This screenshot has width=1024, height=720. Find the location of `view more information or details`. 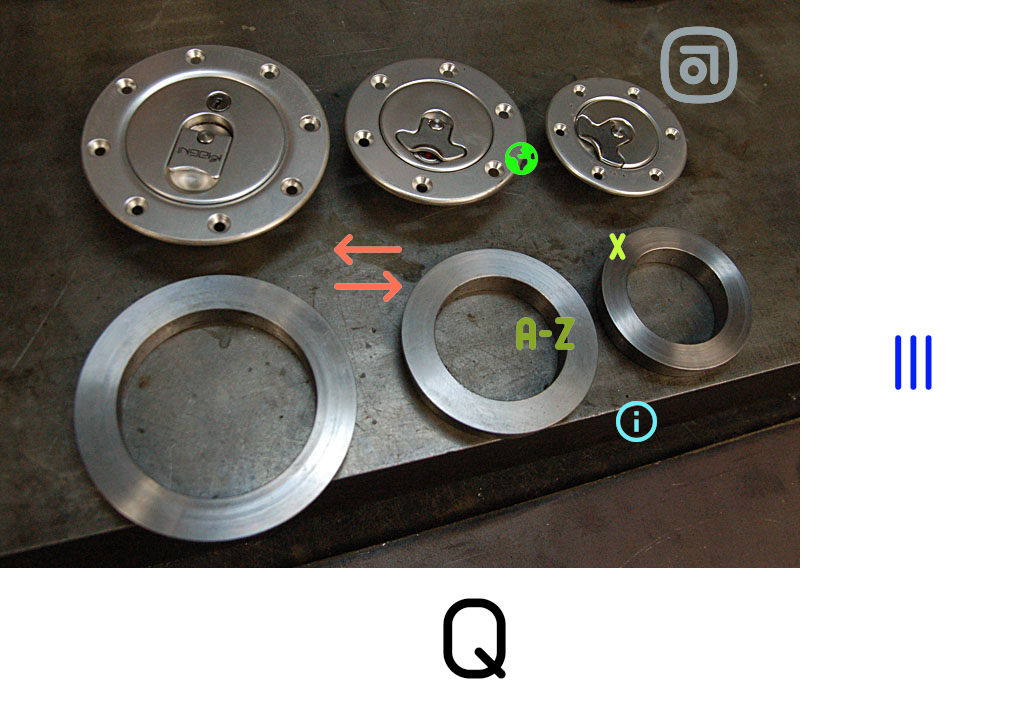

view more information or details is located at coordinates (636, 421).